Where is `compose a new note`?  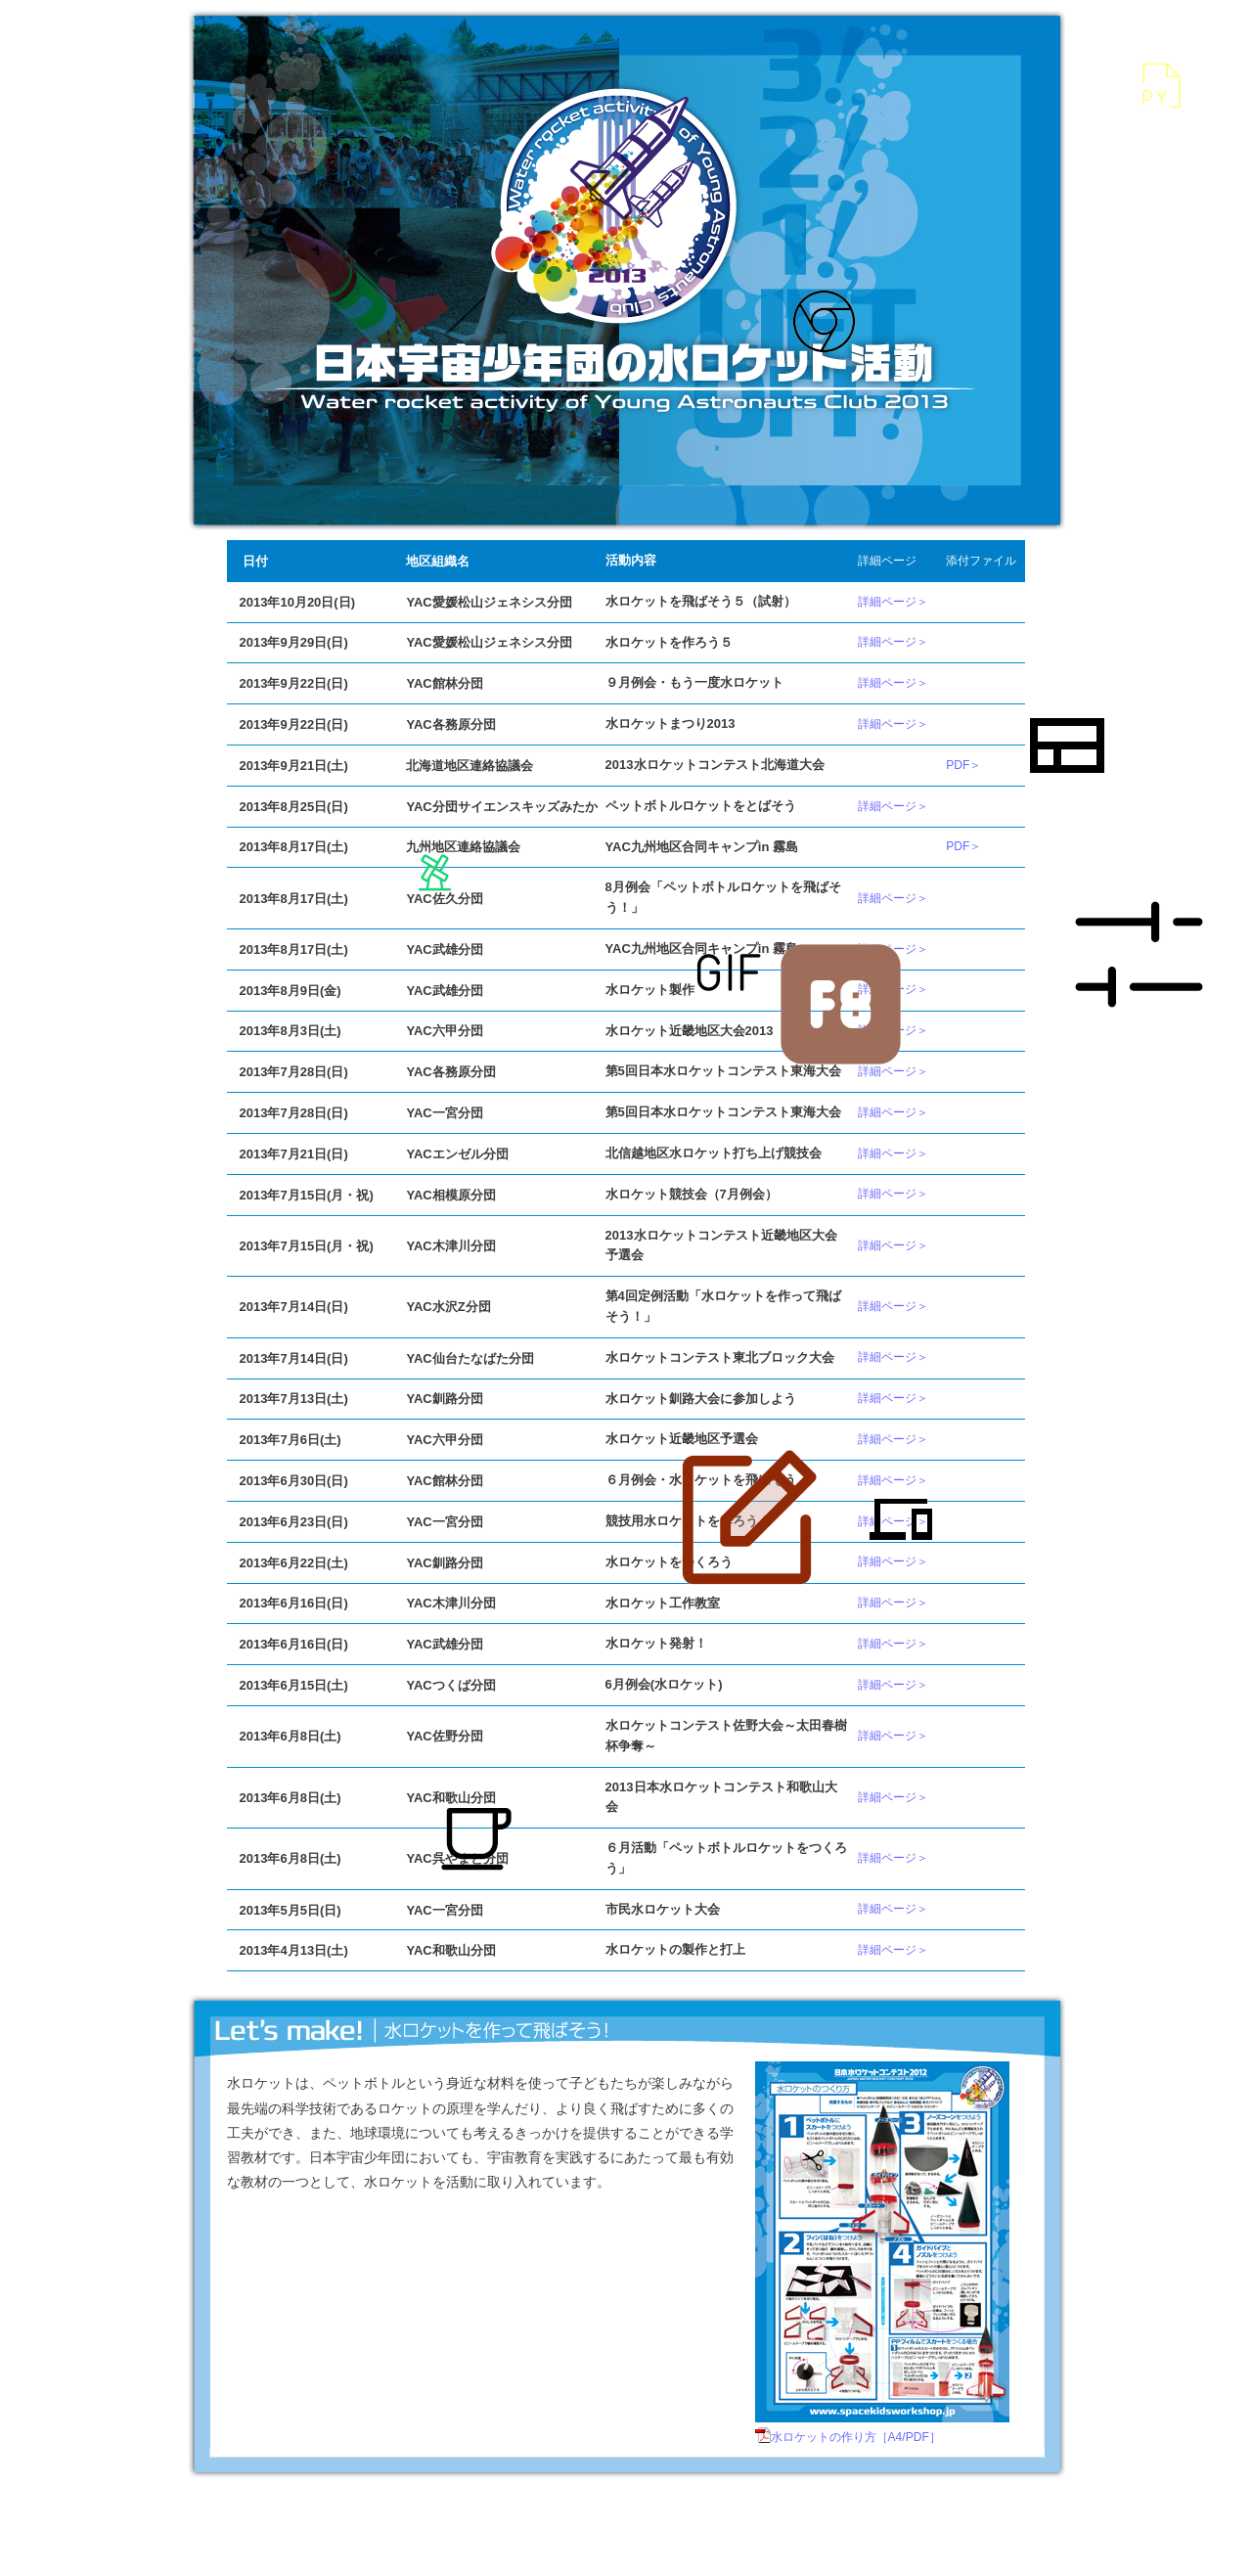 compose a new note is located at coordinates (746, 1519).